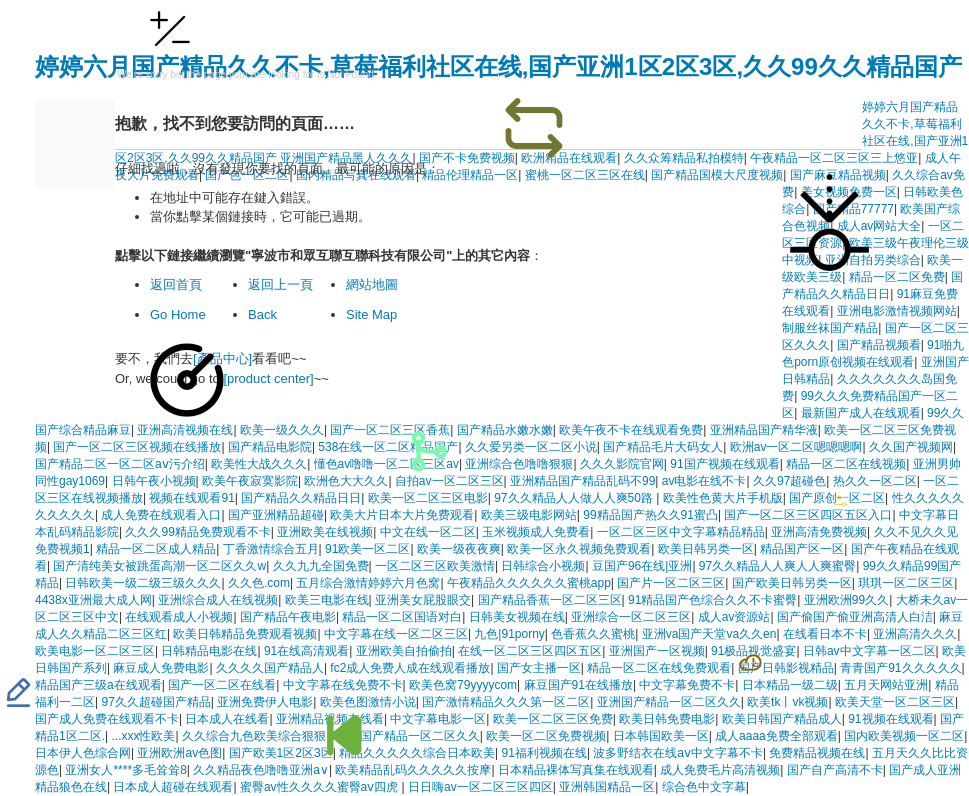  What do you see at coordinates (187, 380) in the screenshot?
I see `view performance or speed metrics` at bounding box center [187, 380].